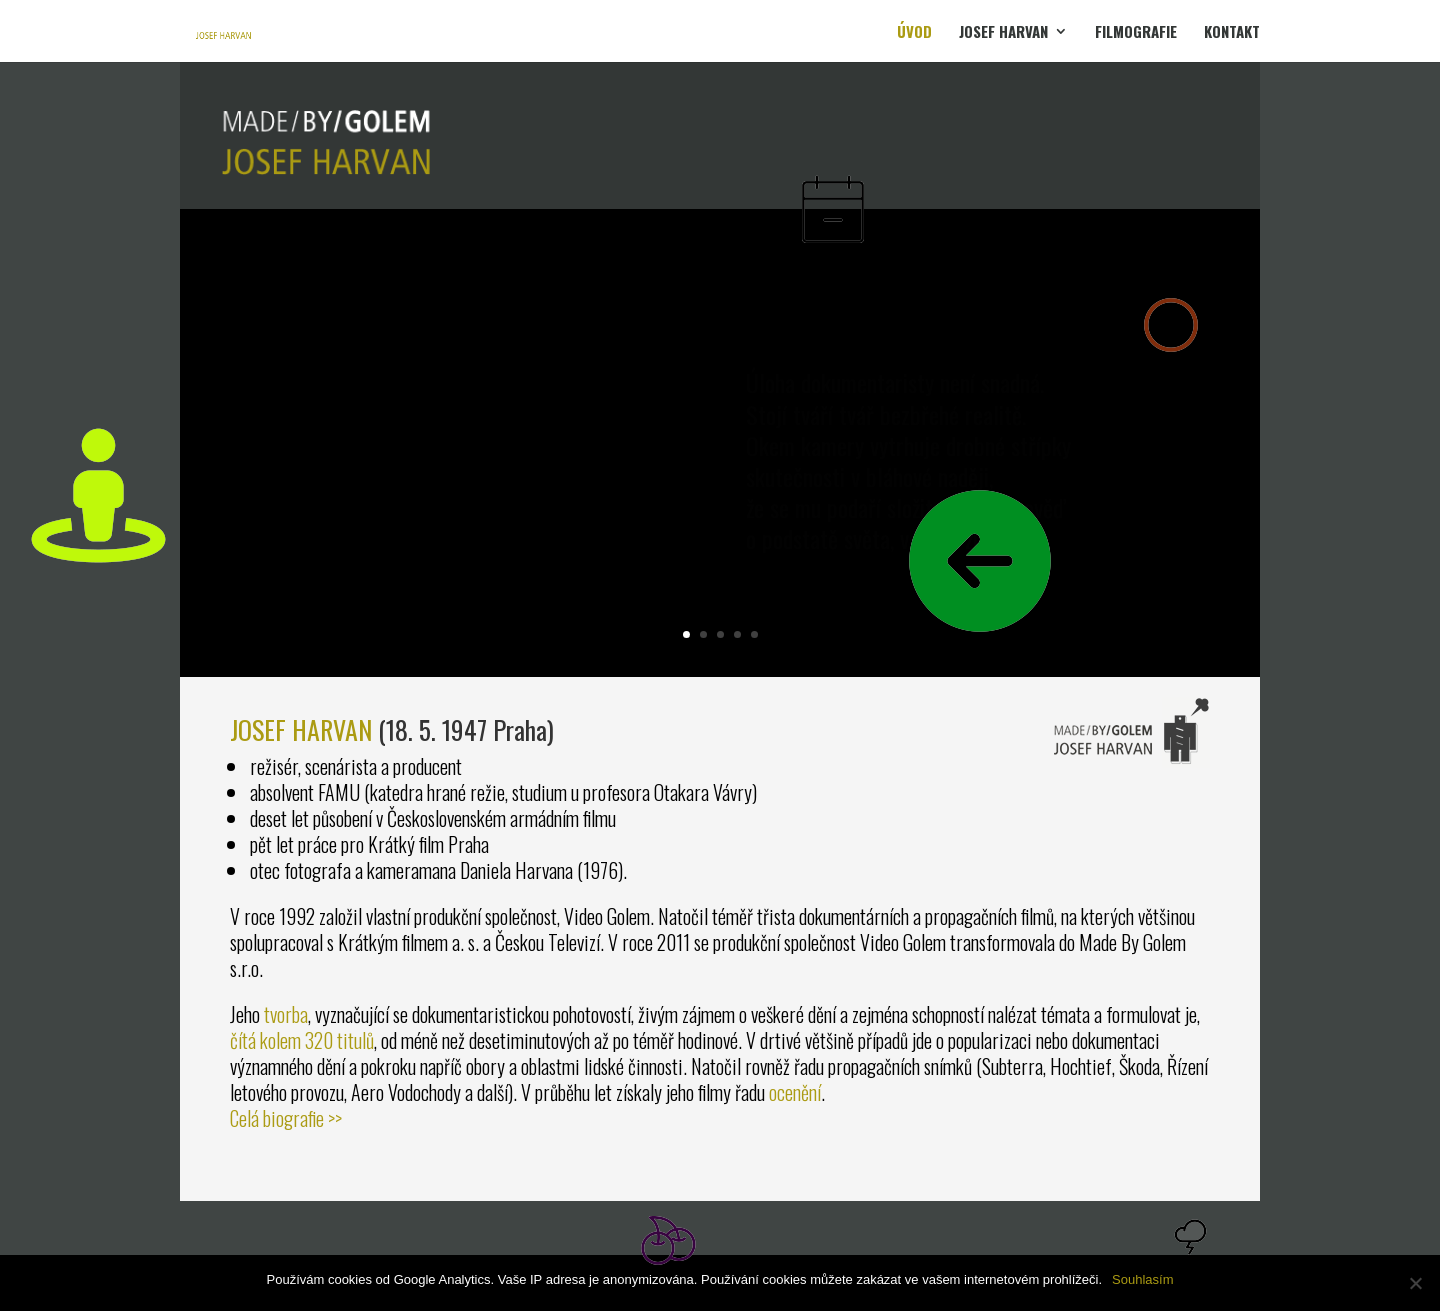 Image resolution: width=1440 pixels, height=1311 pixels. Describe the element at coordinates (833, 212) in the screenshot. I see `remove an event from your calendar` at that location.